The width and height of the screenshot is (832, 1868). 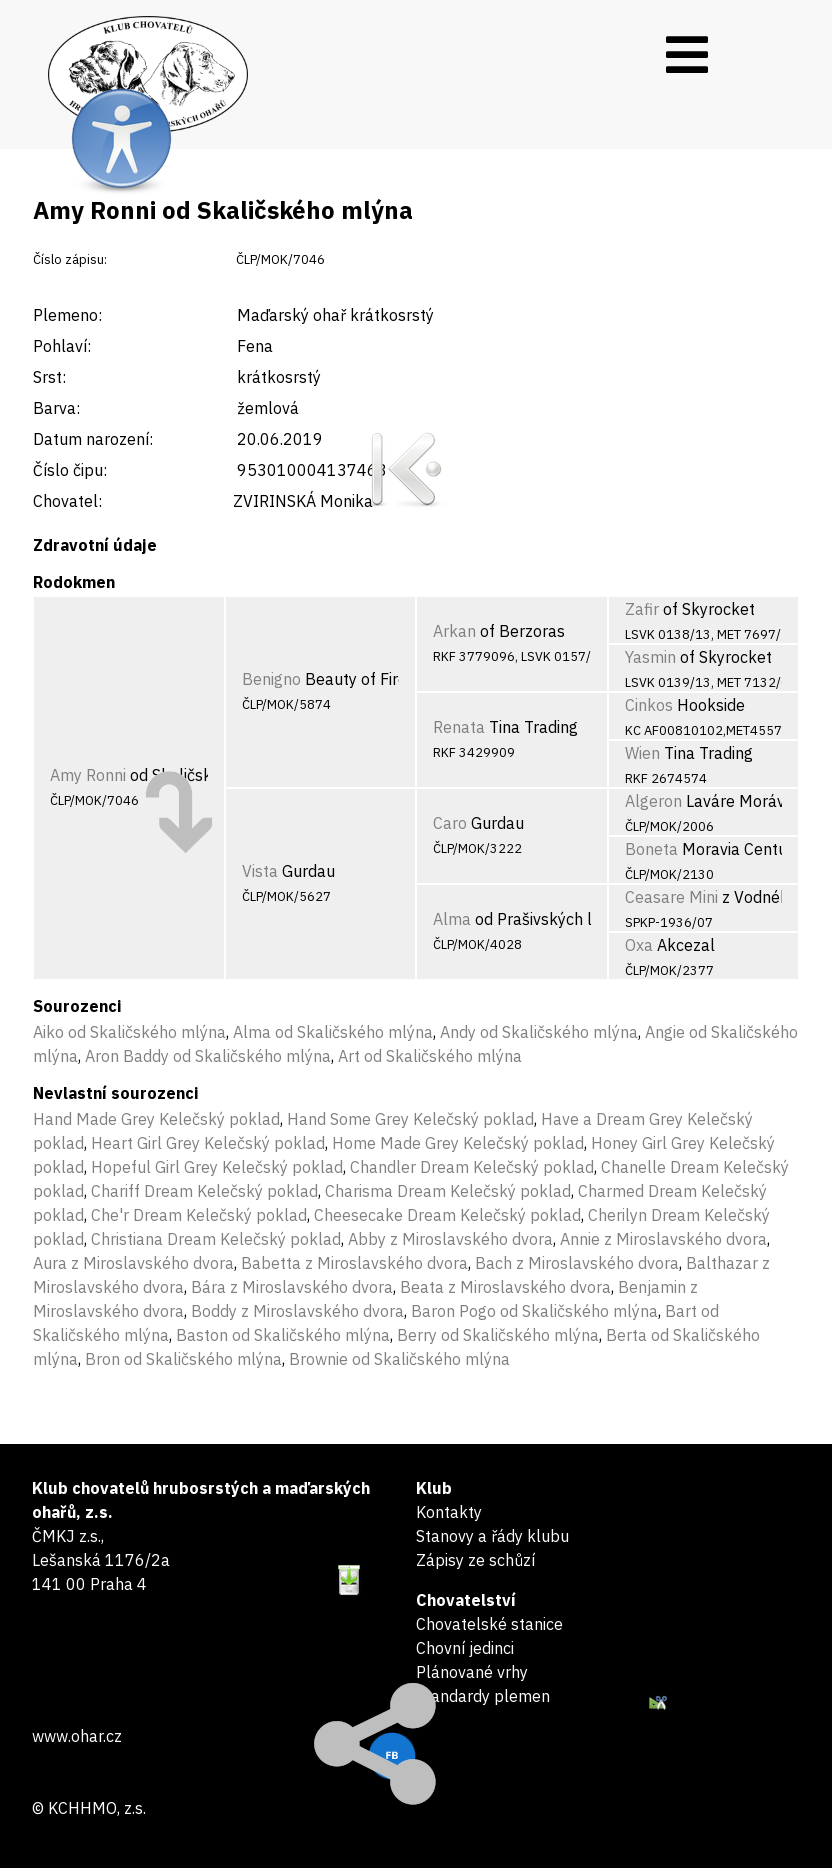 I want to click on save document to a new location or with a new name, so click(x=349, y=1581).